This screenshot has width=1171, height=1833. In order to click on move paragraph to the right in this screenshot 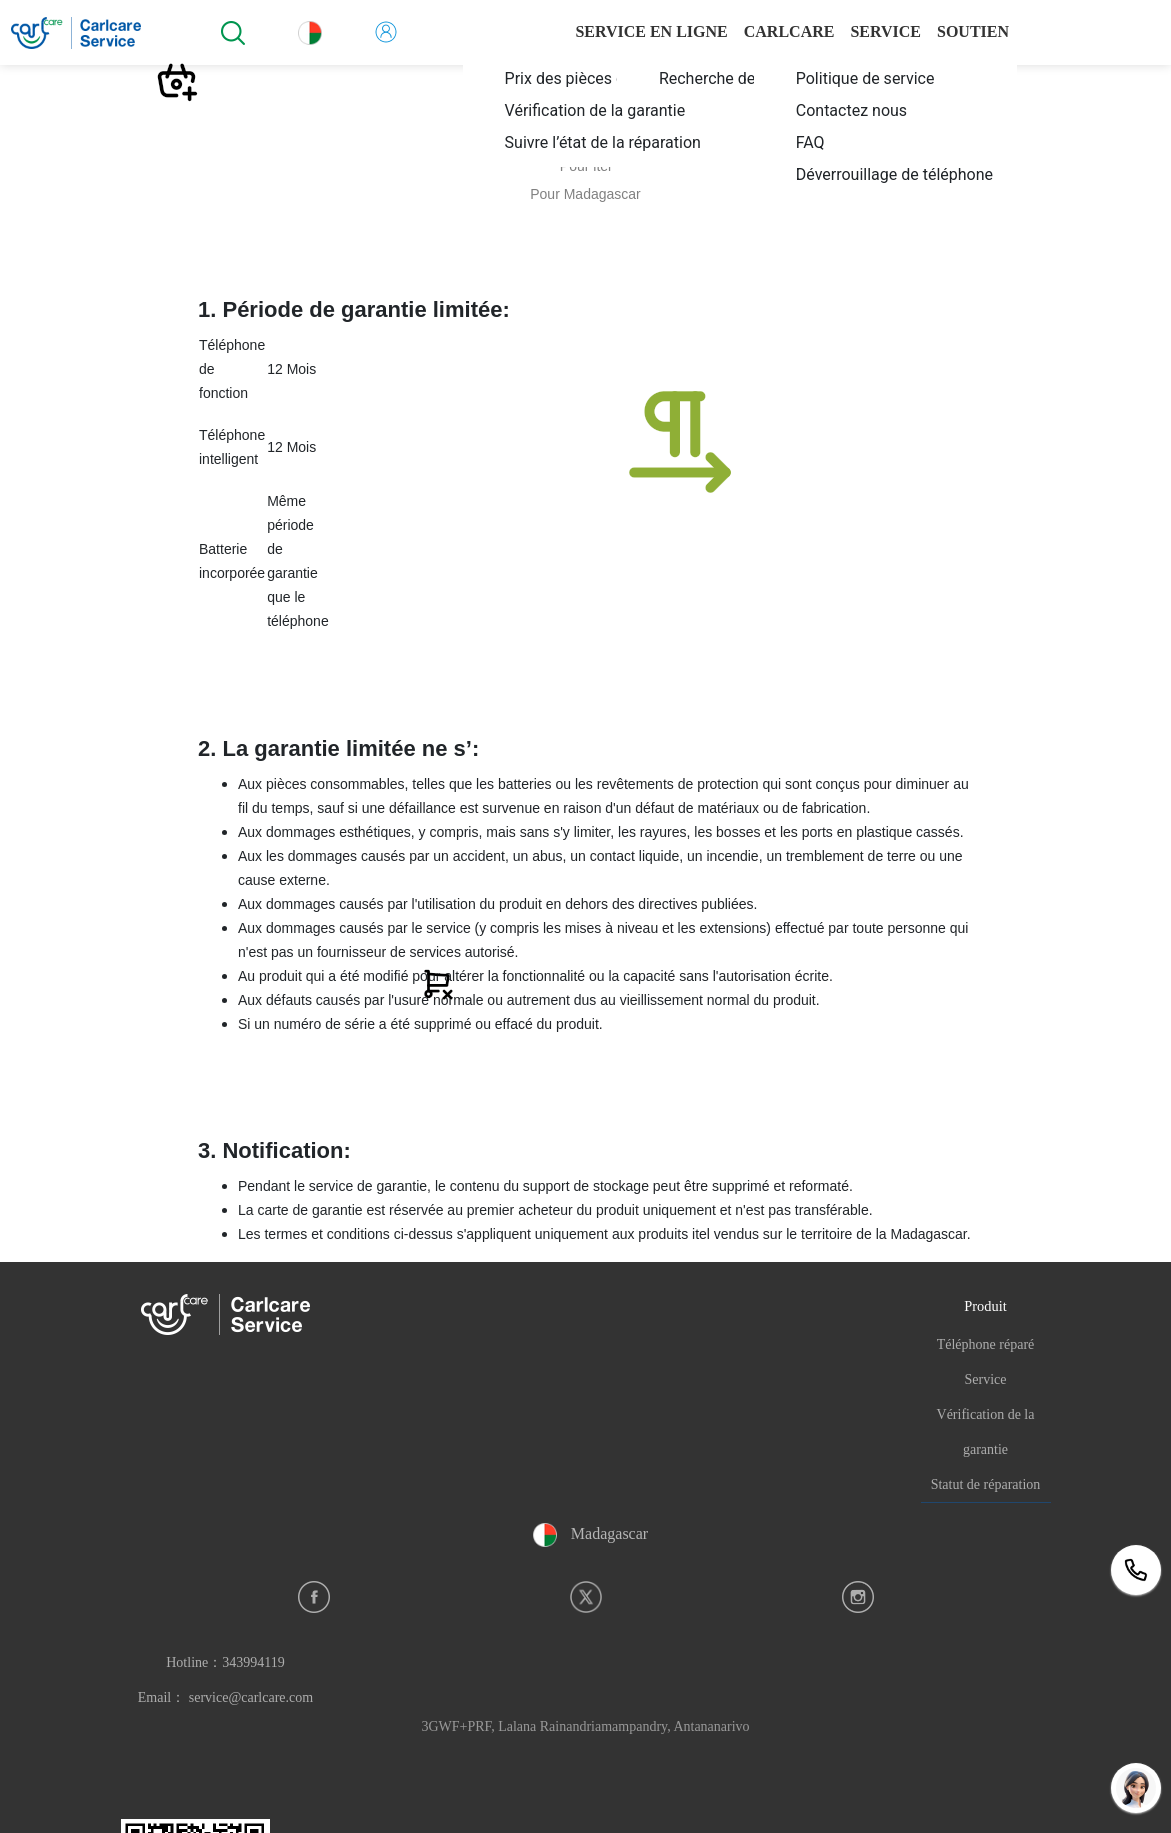, I will do `click(680, 442)`.